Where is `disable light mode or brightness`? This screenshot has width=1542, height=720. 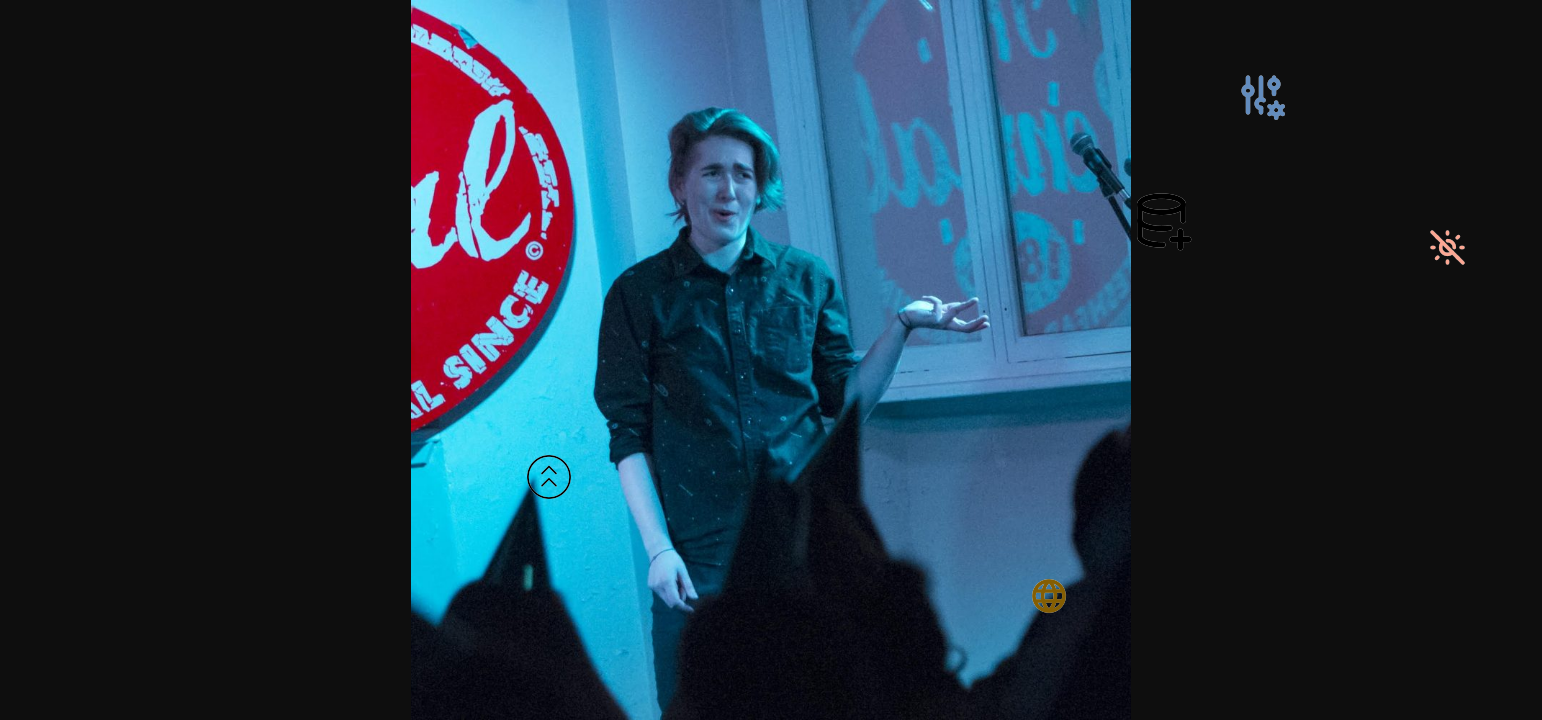
disable light mode or brightness is located at coordinates (1447, 247).